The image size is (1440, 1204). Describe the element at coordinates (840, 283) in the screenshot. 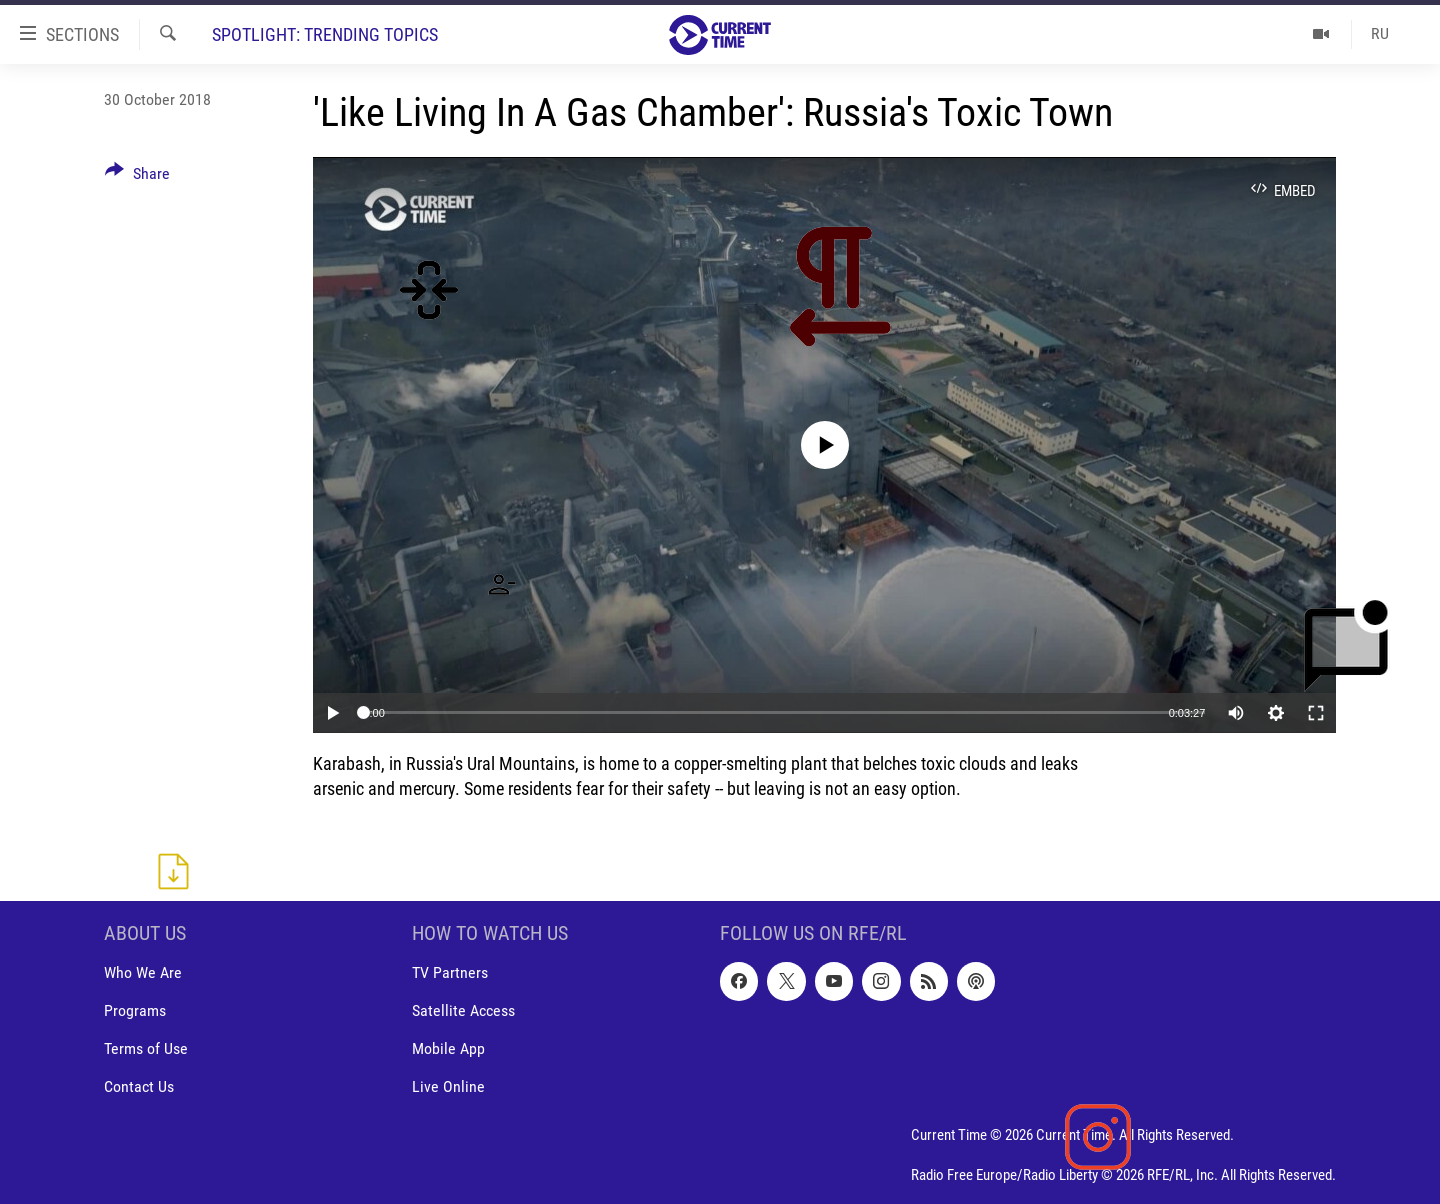

I see `switch text direction to right-to-left` at that location.